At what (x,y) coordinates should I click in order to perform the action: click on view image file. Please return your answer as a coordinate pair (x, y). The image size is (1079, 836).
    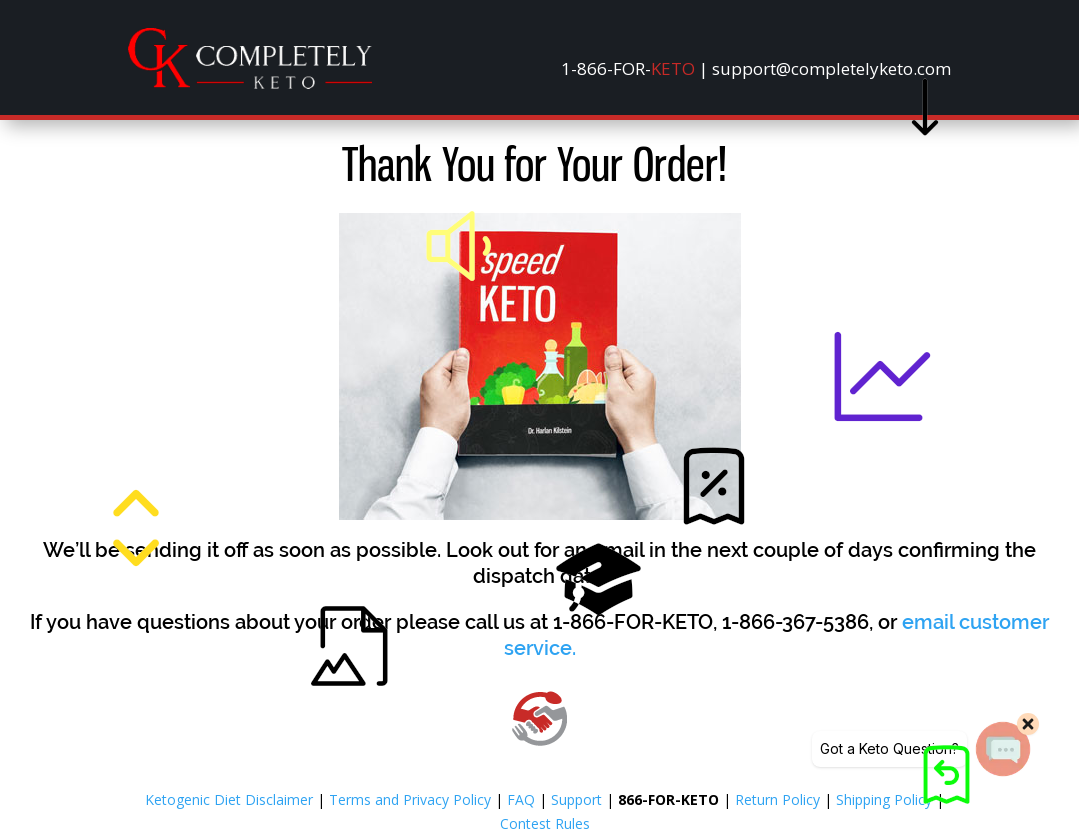
    Looking at the image, I should click on (354, 646).